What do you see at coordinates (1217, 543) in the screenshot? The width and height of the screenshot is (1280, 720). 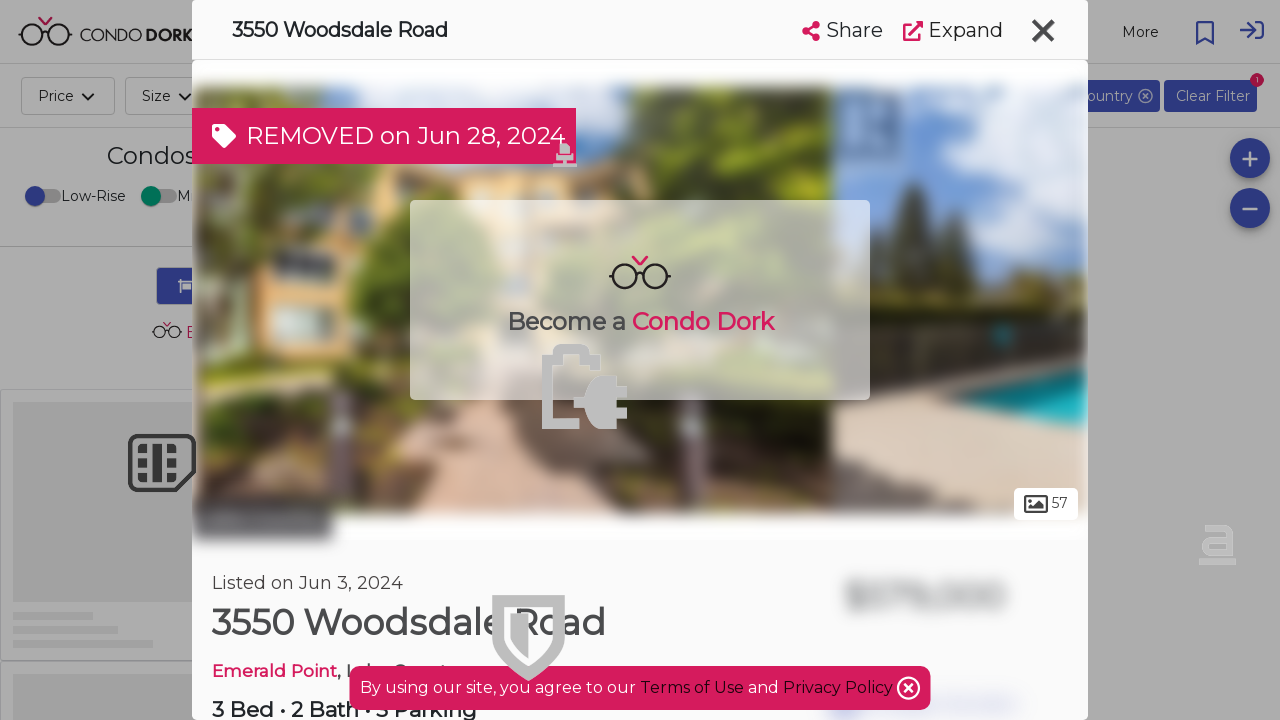 I see `apply underline formatting to selected text` at bounding box center [1217, 543].